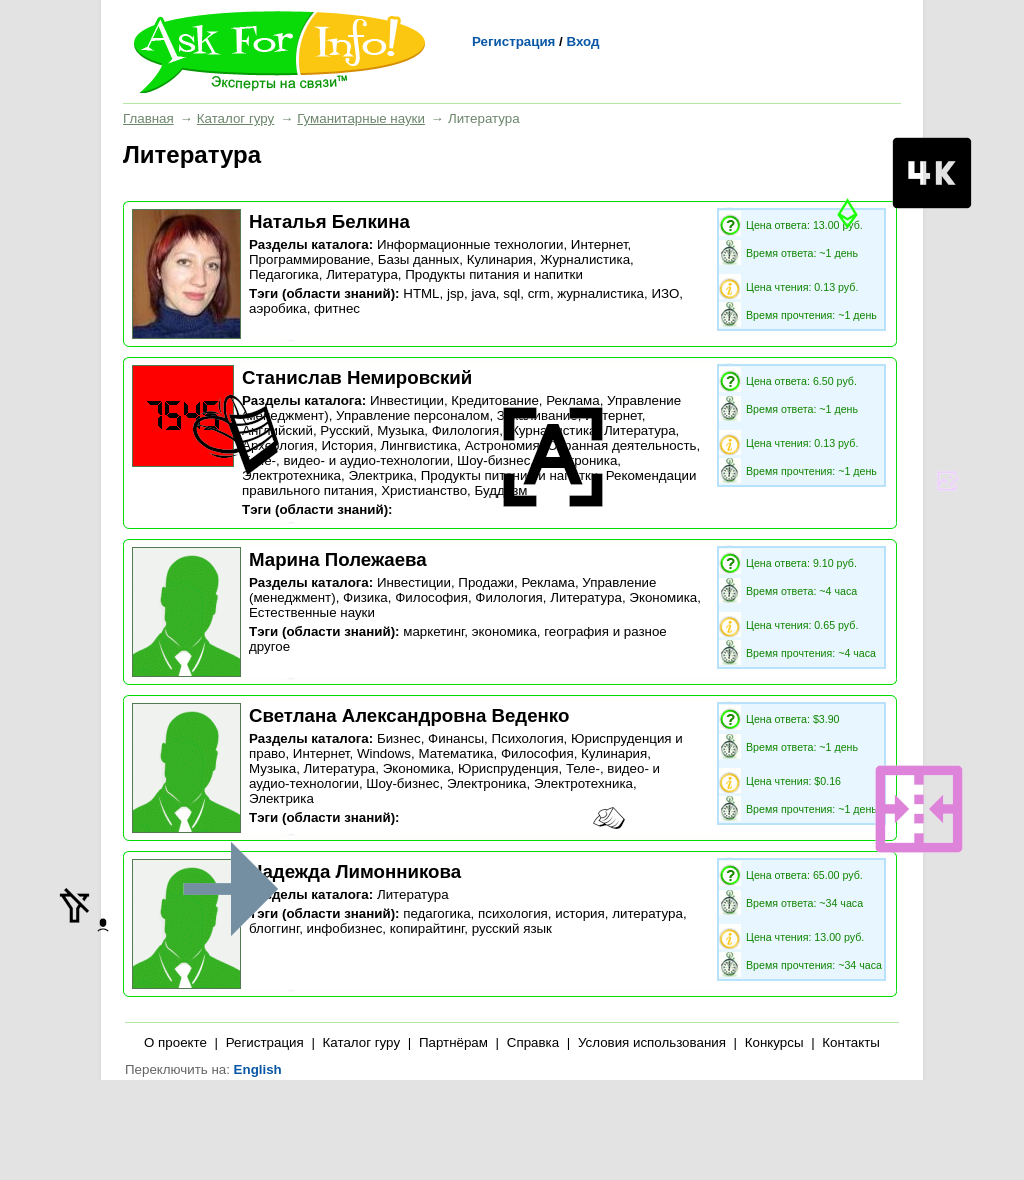  Describe the element at coordinates (231, 889) in the screenshot. I see `navigate to the next item or page` at that location.